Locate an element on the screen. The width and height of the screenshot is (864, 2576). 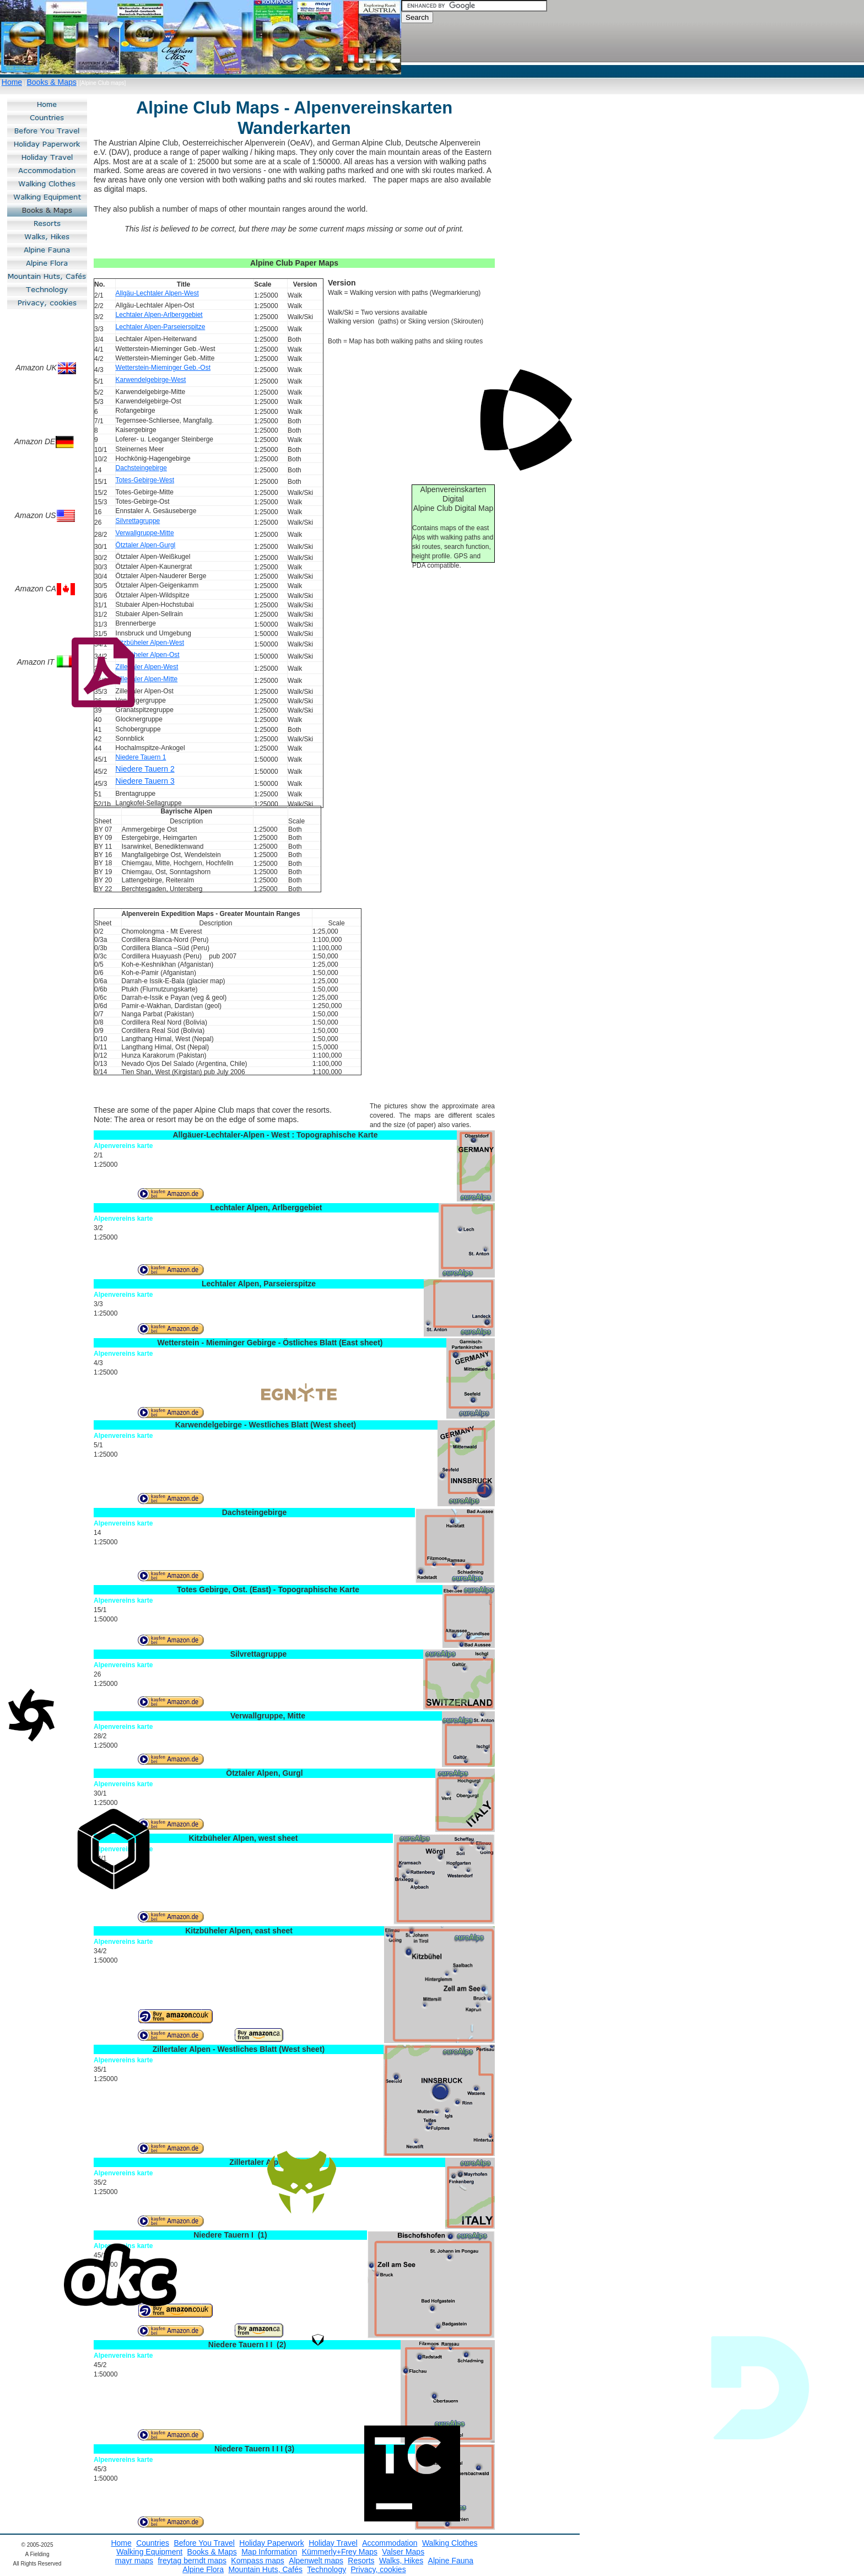
launch octane render application is located at coordinates (31, 1715).